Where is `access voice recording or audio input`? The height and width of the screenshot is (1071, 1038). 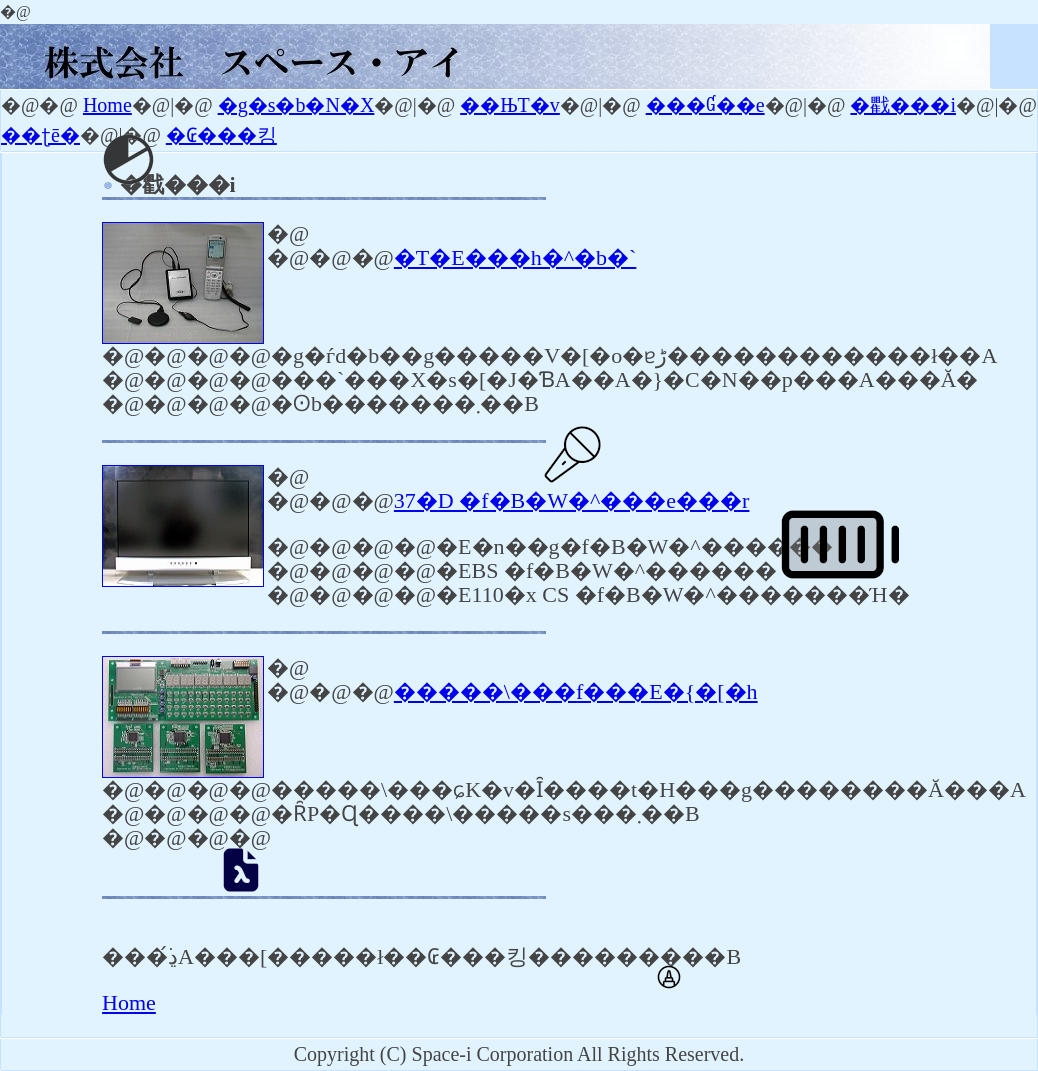 access voice recording or audio input is located at coordinates (571, 455).